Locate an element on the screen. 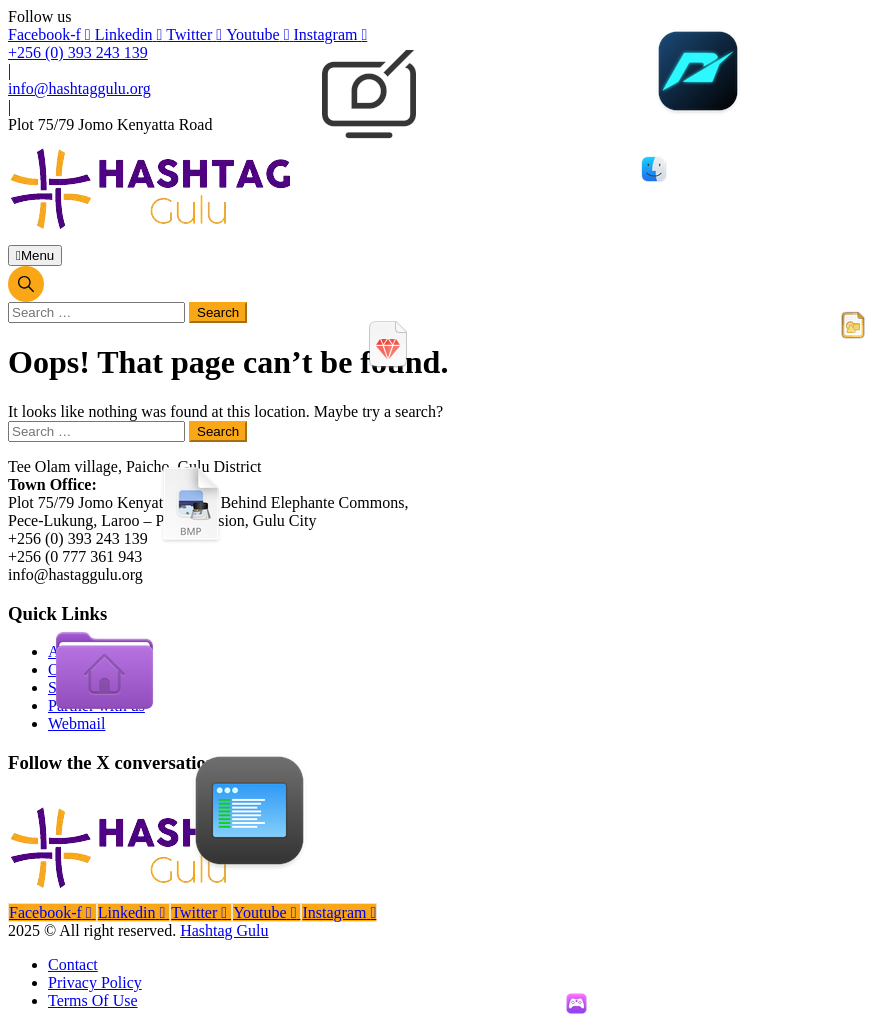  libreoffice draw template file is located at coordinates (853, 325).